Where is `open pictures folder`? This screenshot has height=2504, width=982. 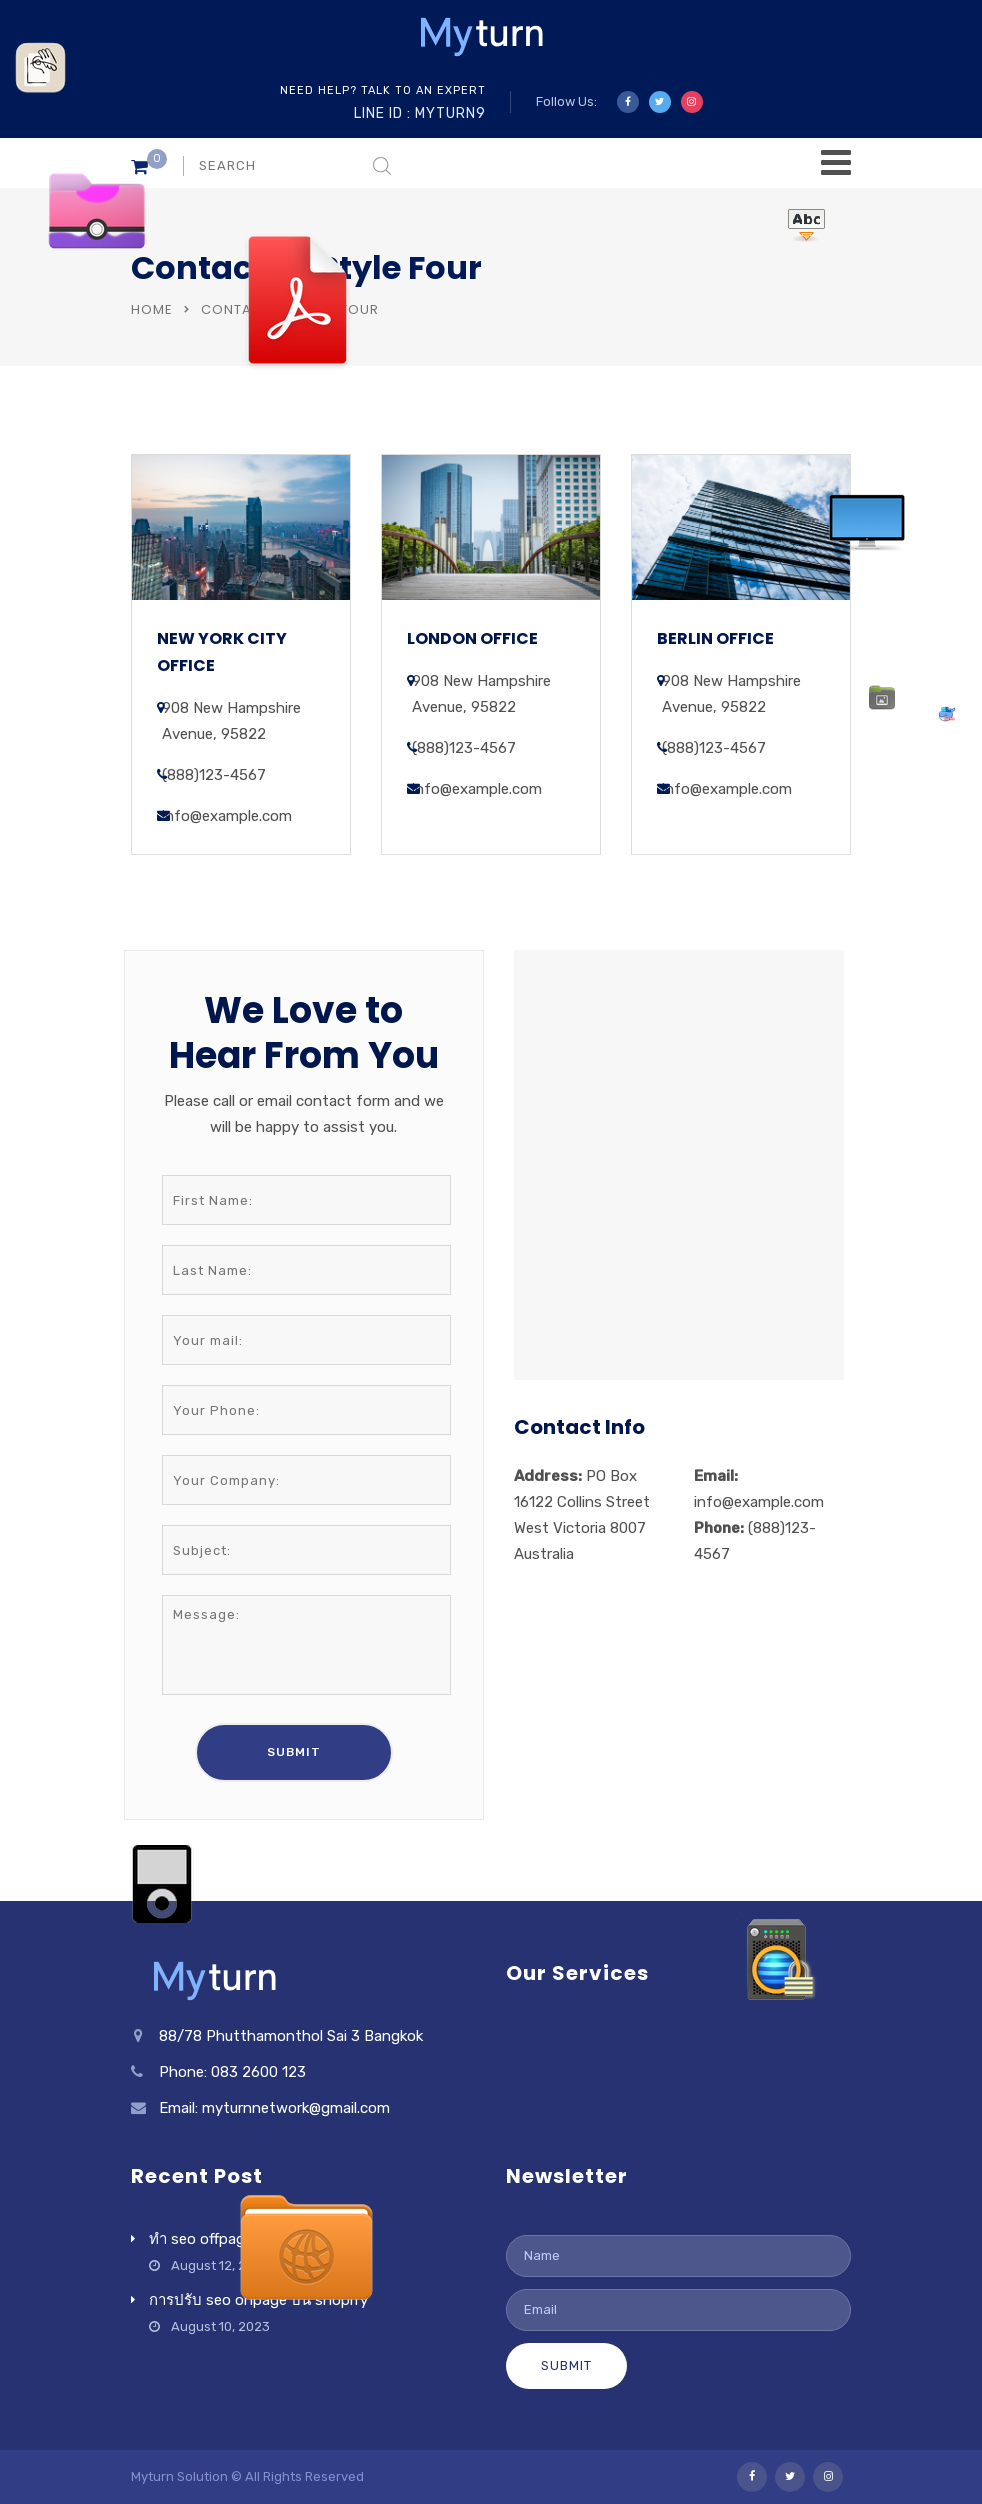
open pictures folder is located at coordinates (882, 697).